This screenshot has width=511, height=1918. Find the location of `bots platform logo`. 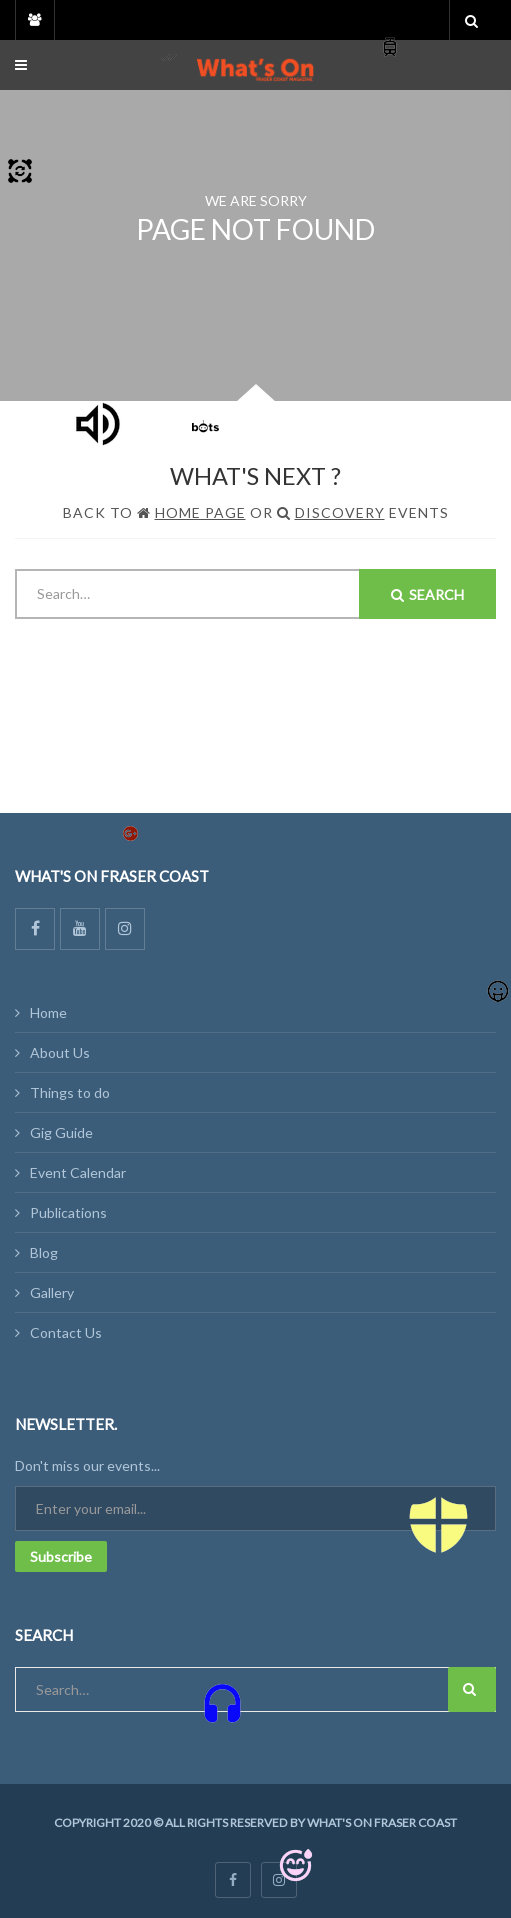

bots platform logo is located at coordinates (205, 427).